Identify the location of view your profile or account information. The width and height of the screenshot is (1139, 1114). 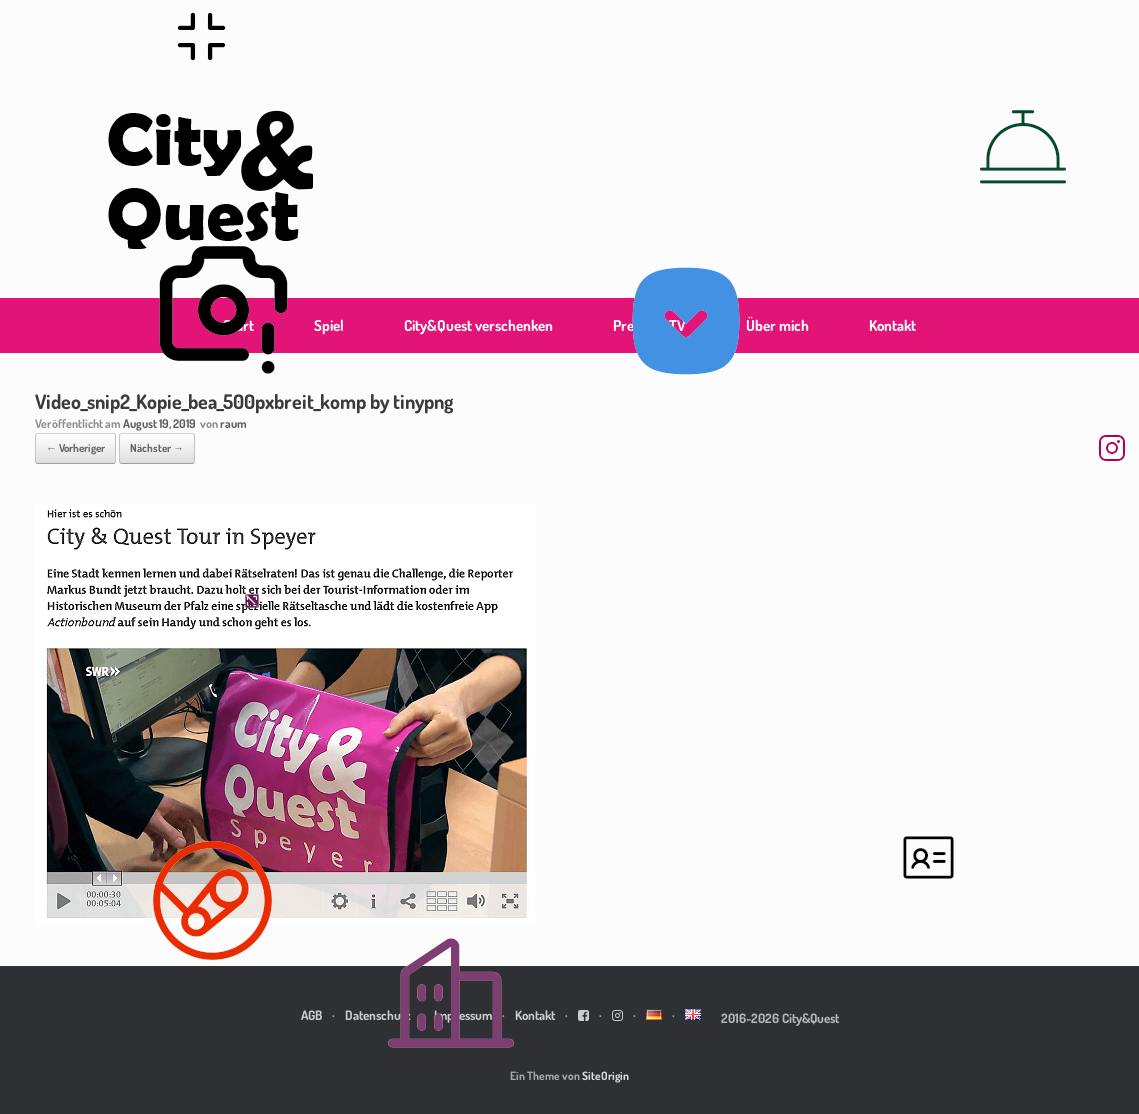
(928, 857).